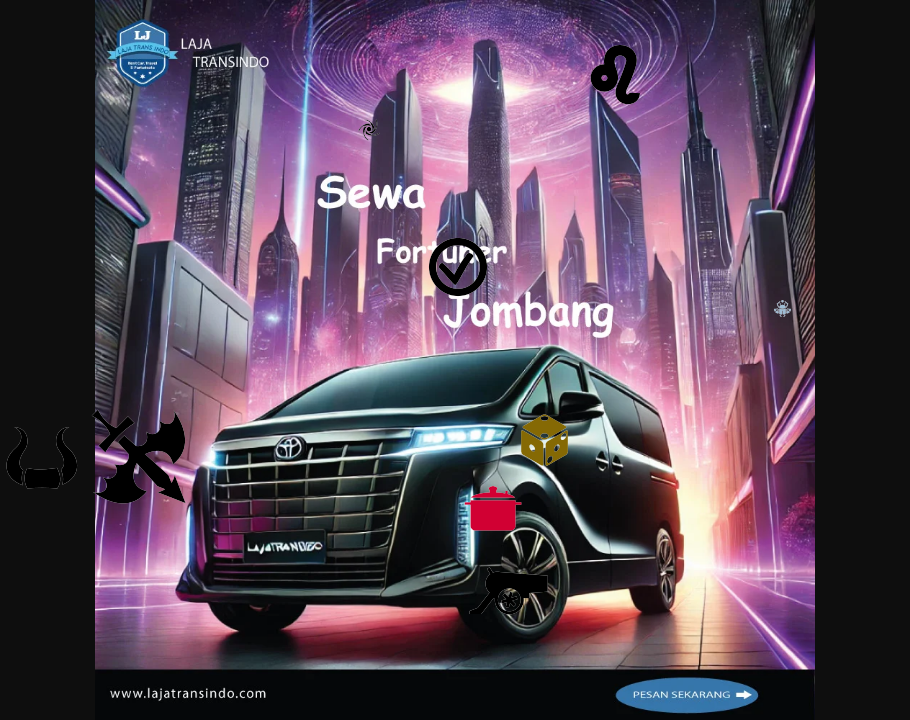 This screenshot has height=720, width=910. What do you see at coordinates (544, 440) in the screenshot?
I see `roll the dice or randomize` at bounding box center [544, 440].